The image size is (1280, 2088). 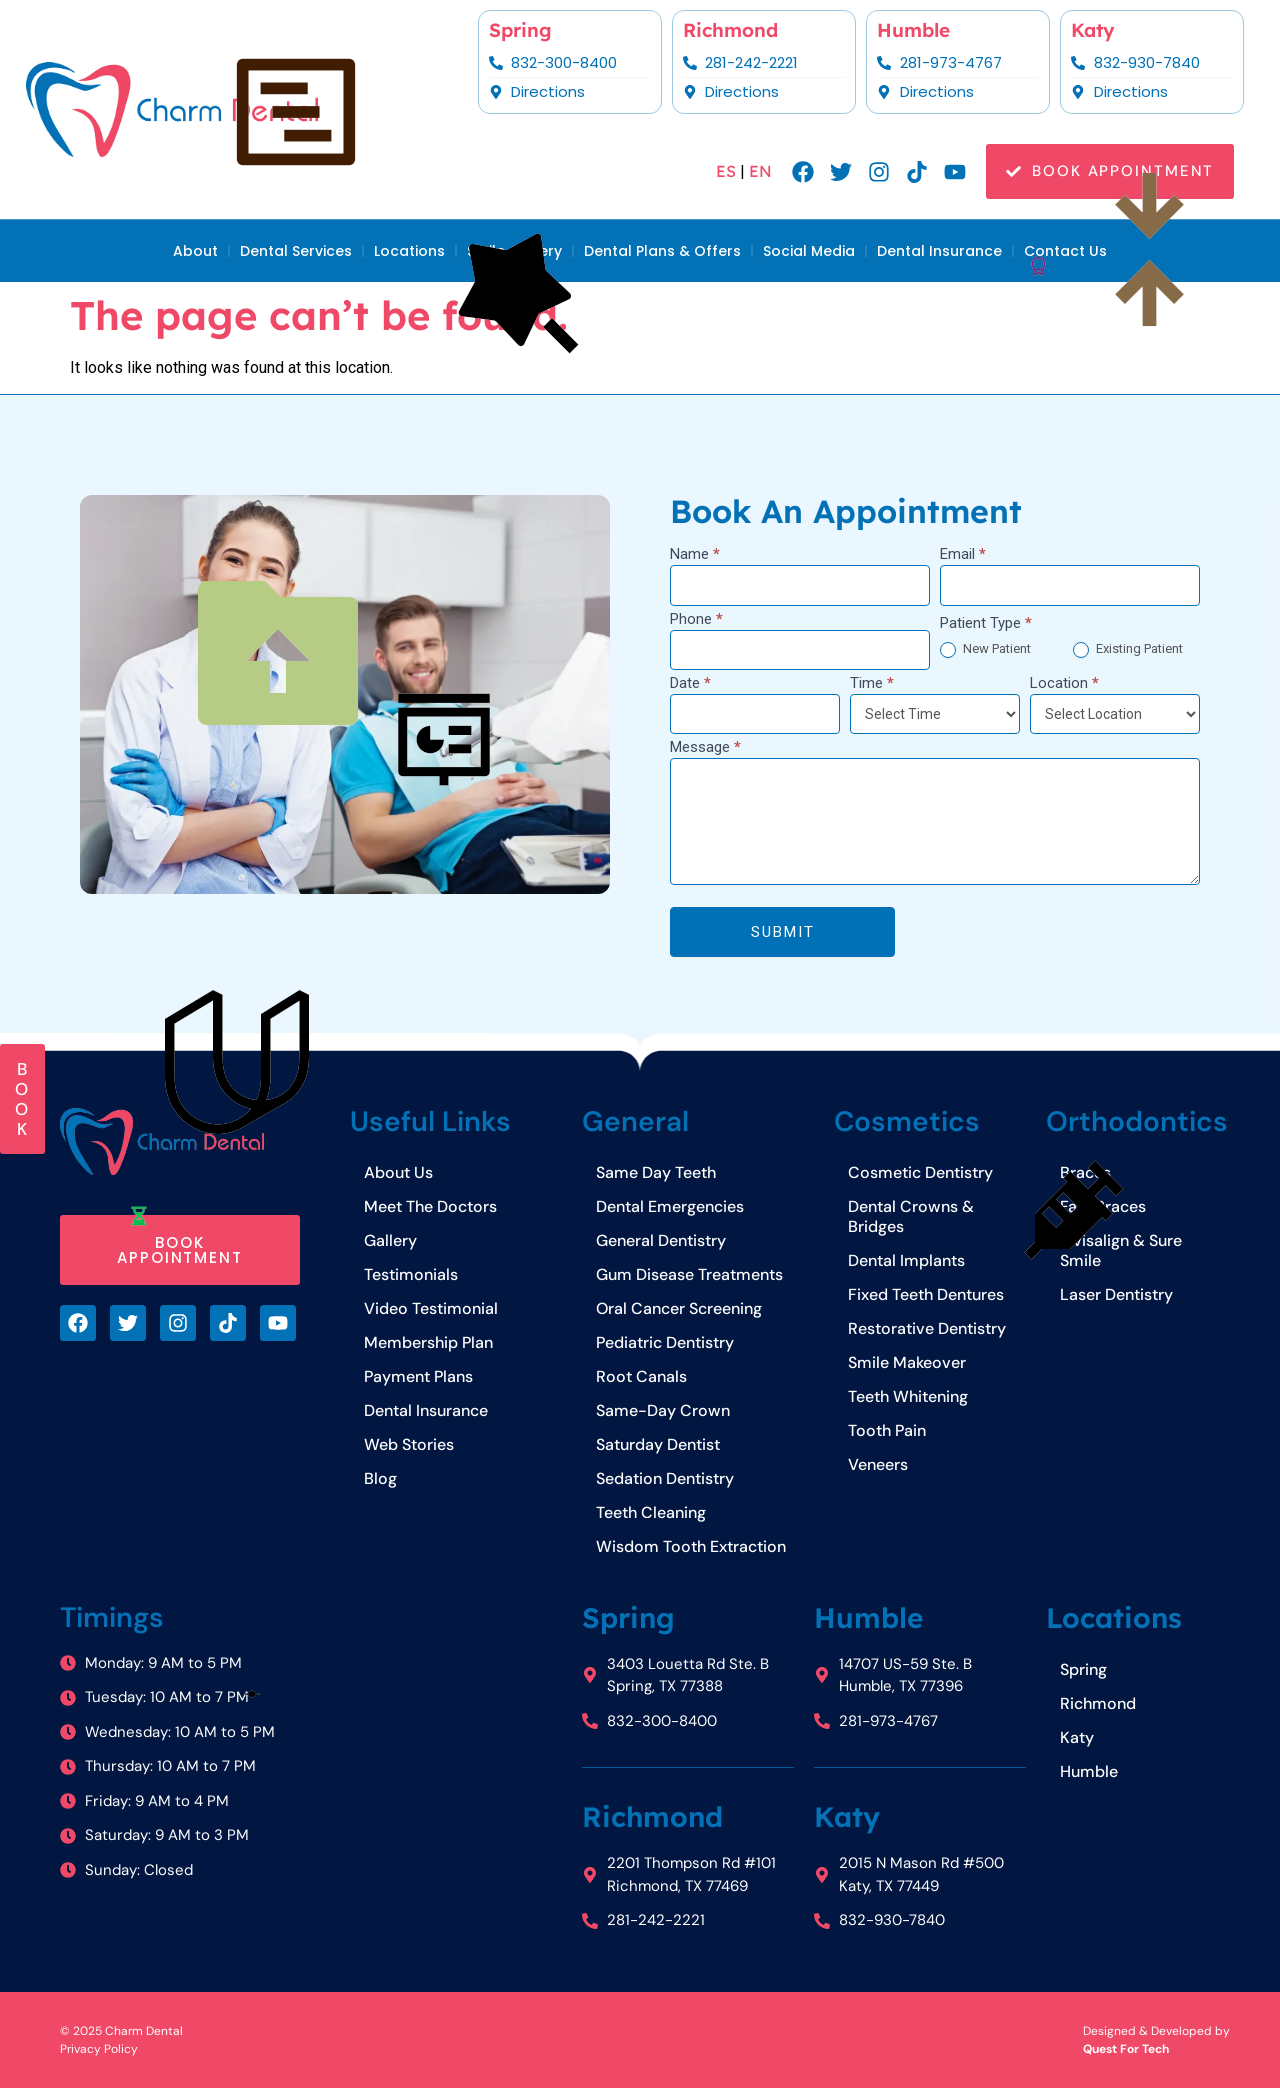 I want to click on indicates a process is loading or in progress, so click(x=139, y=1216).